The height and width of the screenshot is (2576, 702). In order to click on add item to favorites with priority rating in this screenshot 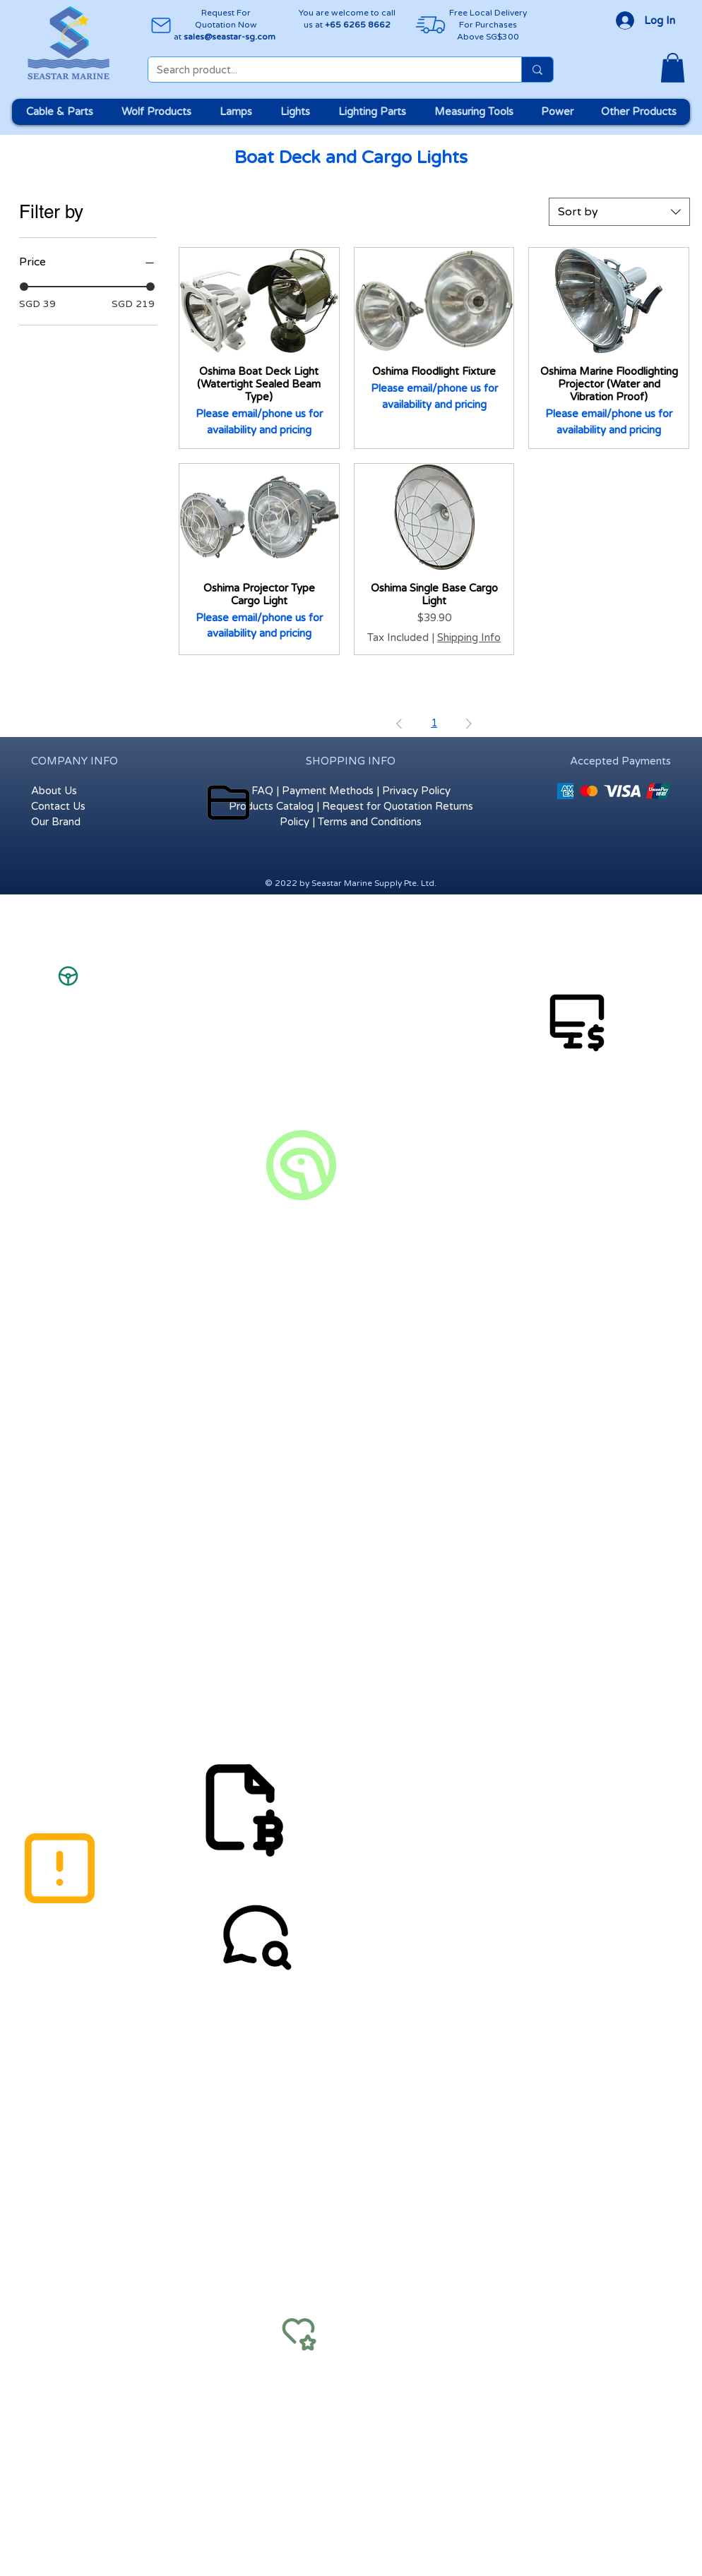, I will do `click(298, 2332)`.